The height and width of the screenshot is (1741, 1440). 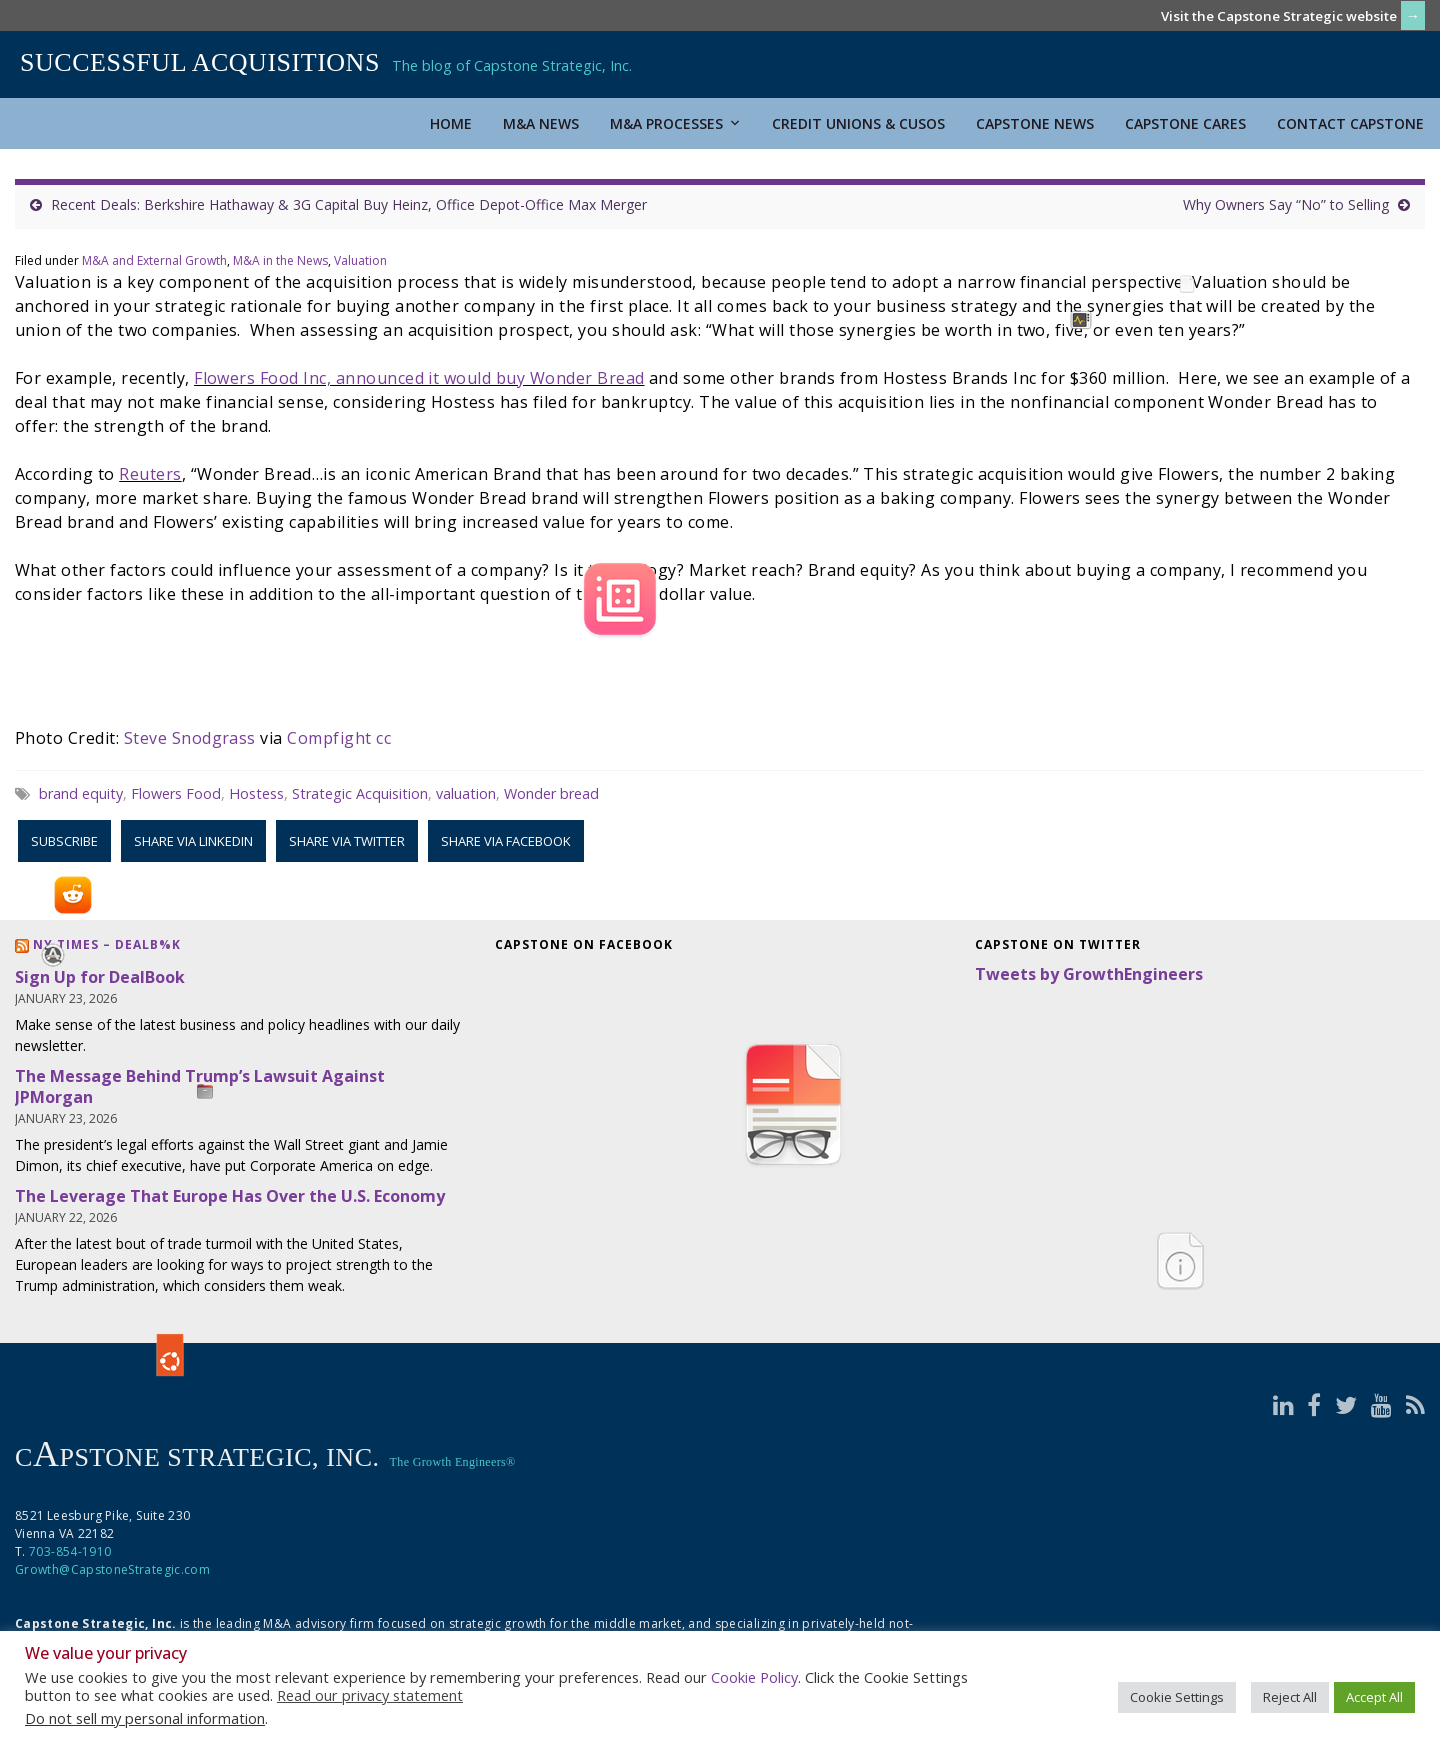 I want to click on open the readme documentation file, so click(x=1180, y=1260).